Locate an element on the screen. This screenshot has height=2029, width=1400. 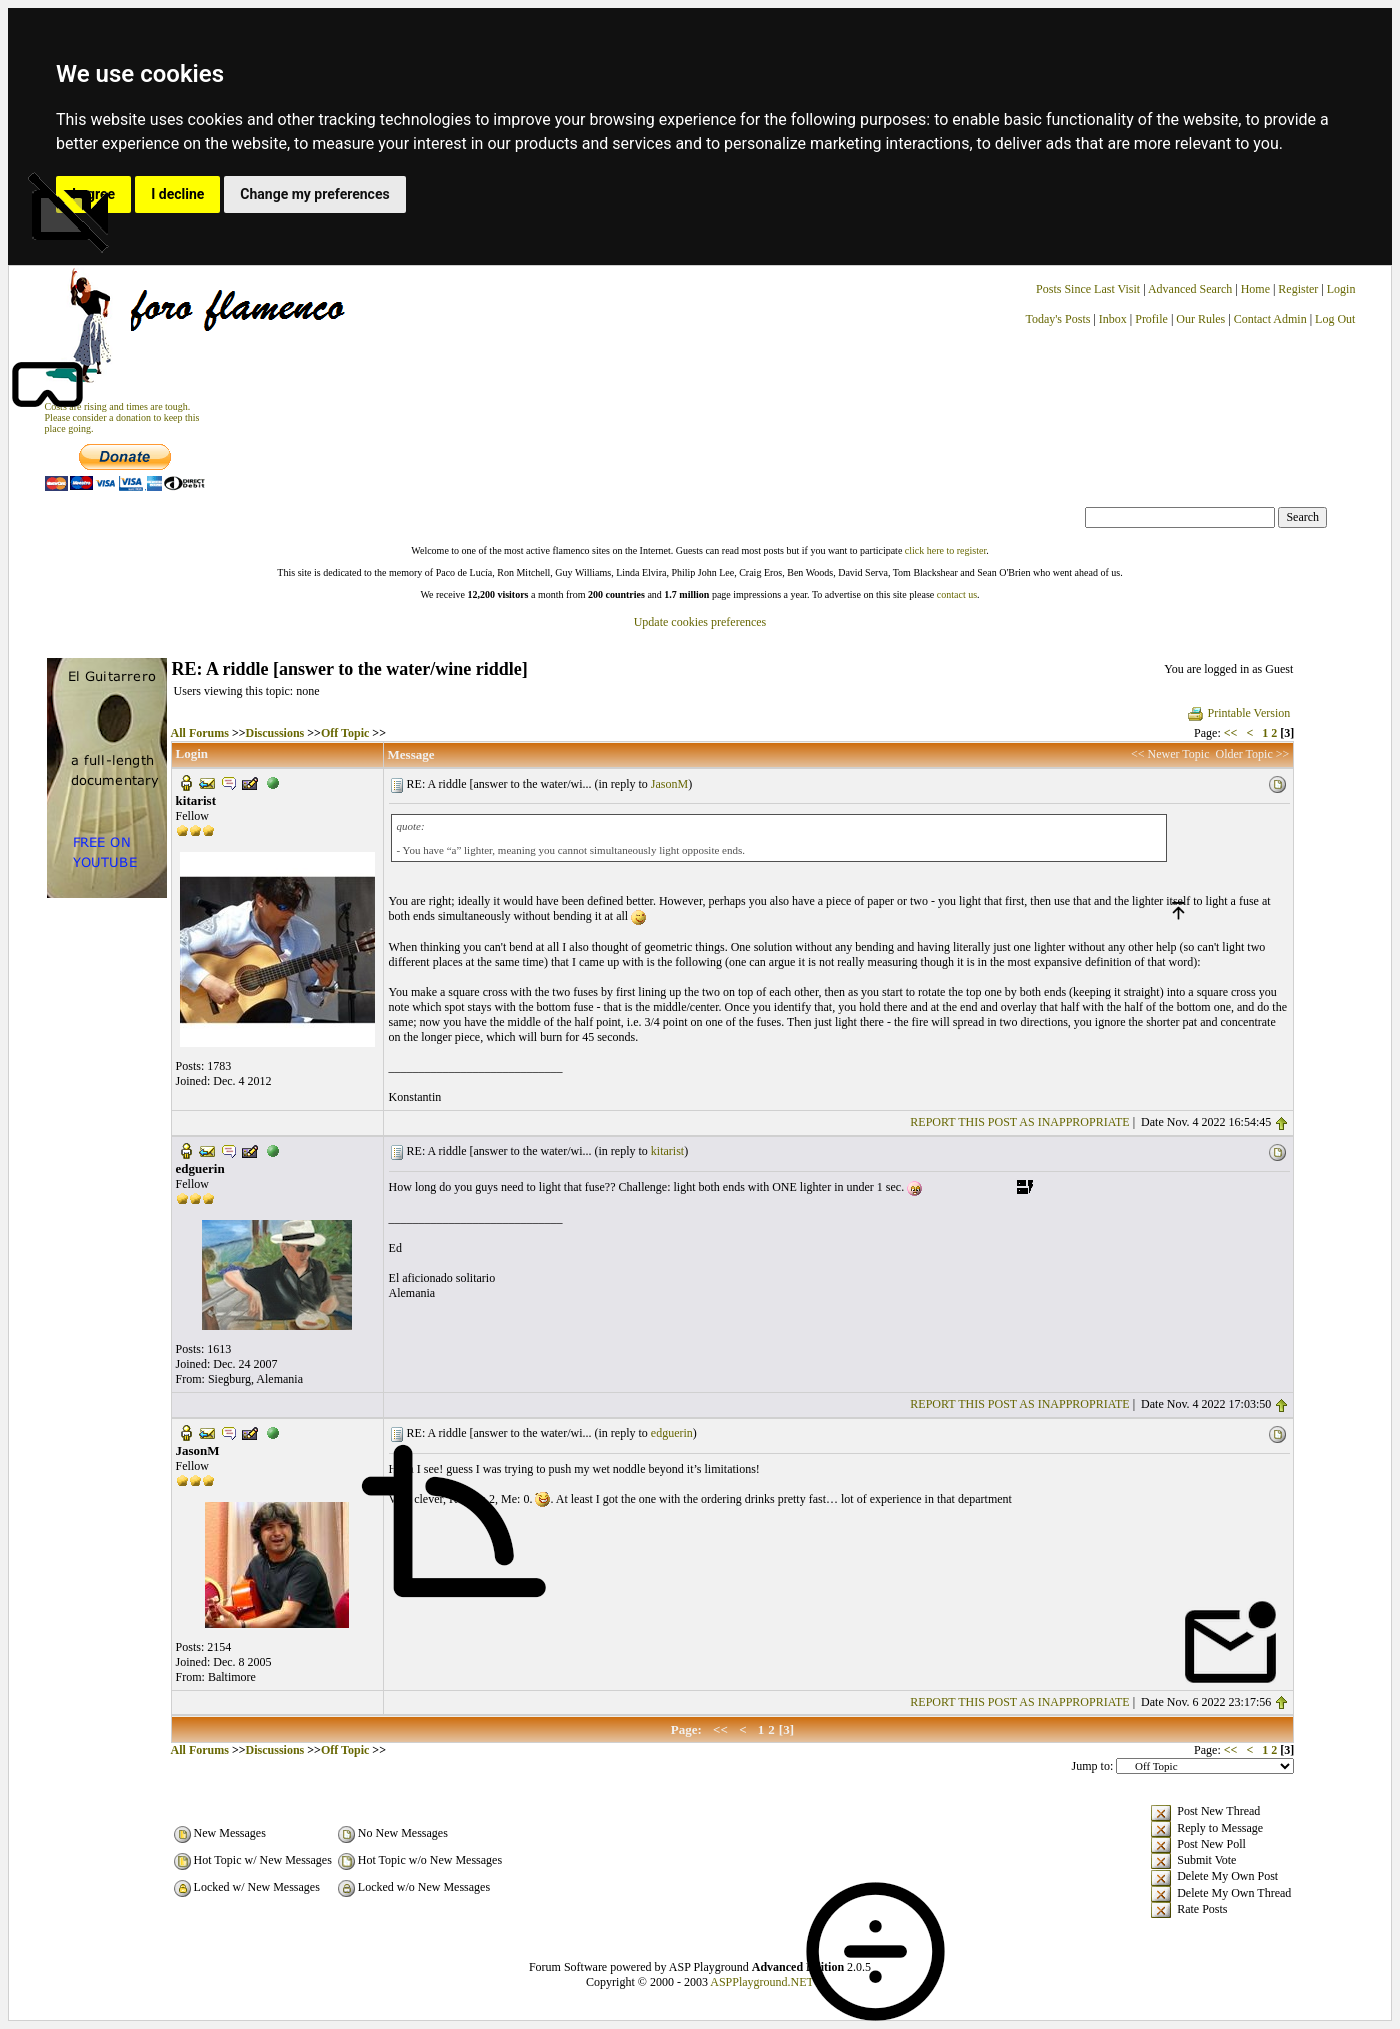
move item to top of list is located at coordinates (1178, 910).